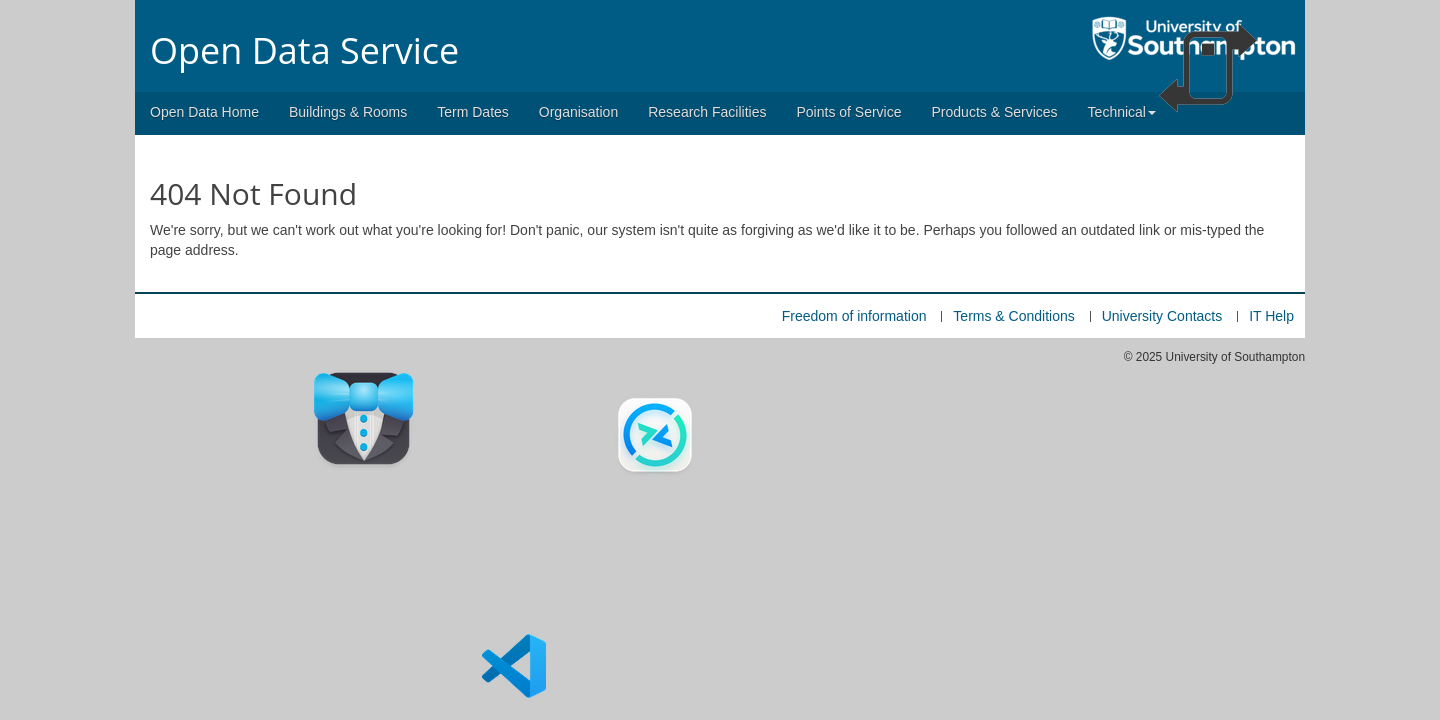 This screenshot has width=1440, height=720. What do you see at coordinates (363, 418) in the screenshot?
I see `open butler app` at bounding box center [363, 418].